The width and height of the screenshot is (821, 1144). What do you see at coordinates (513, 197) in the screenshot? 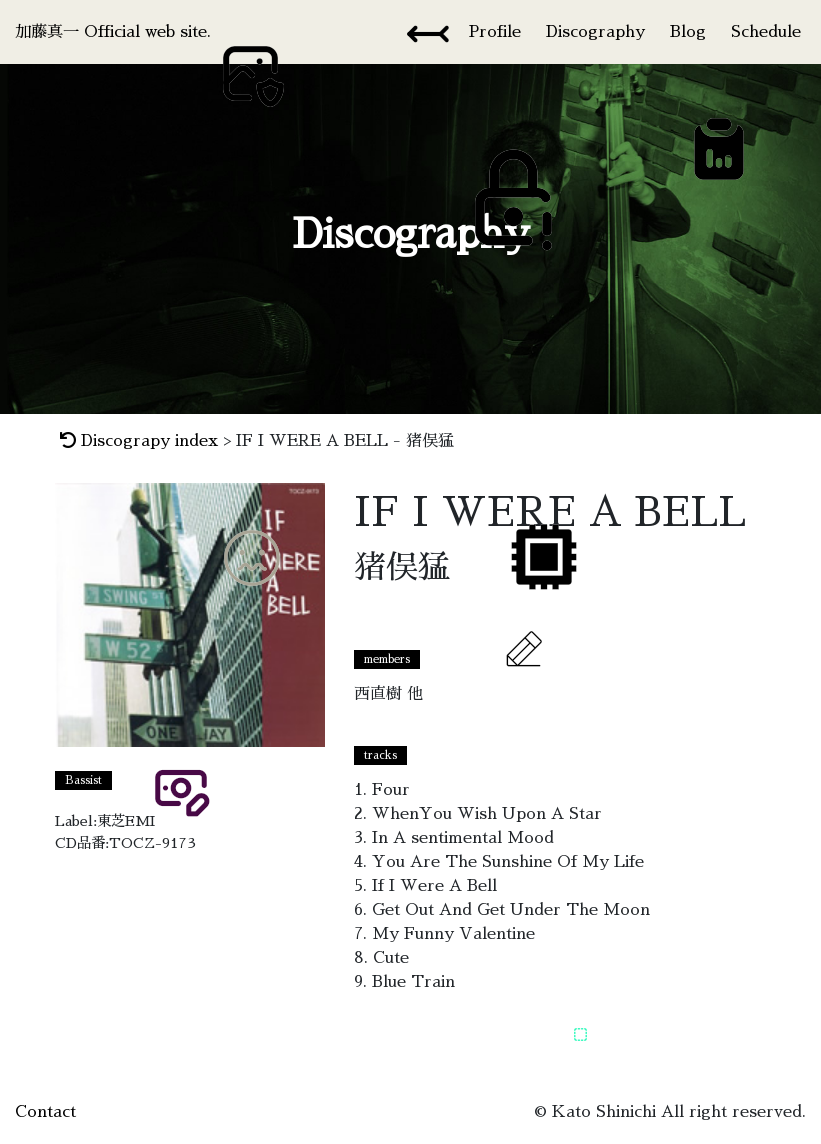
I see `security alert or warning detected` at bounding box center [513, 197].